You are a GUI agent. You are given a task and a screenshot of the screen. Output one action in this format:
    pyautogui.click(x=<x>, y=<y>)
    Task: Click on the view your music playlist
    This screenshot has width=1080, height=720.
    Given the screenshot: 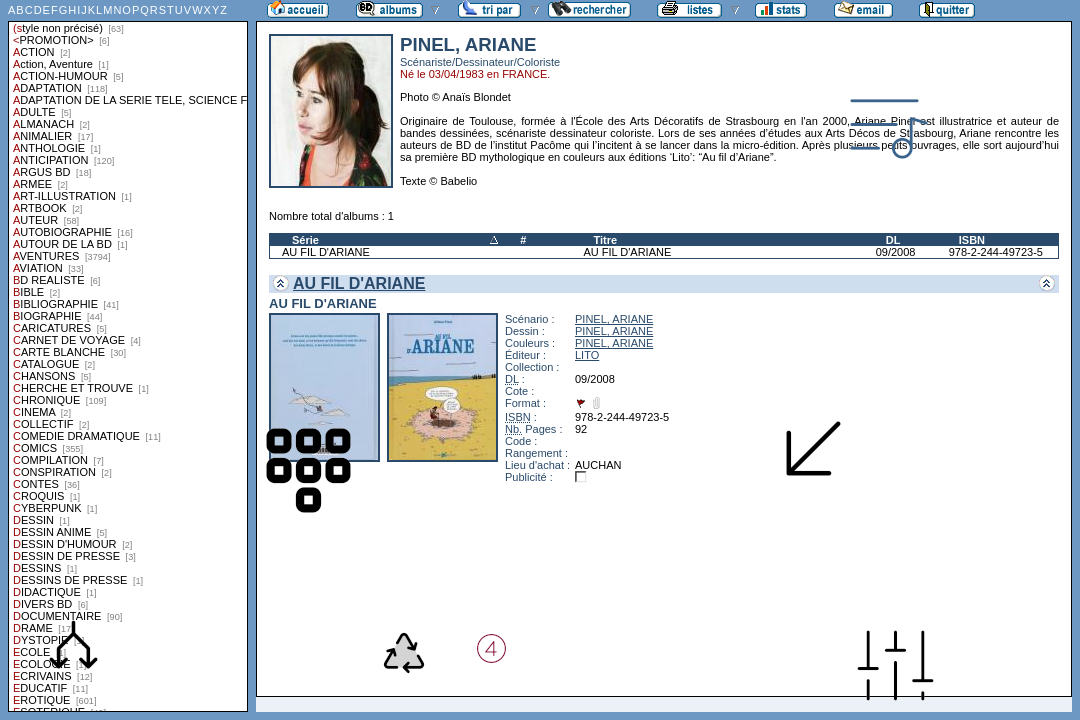 What is the action you would take?
    pyautogui.click(x=884, y=124)
    